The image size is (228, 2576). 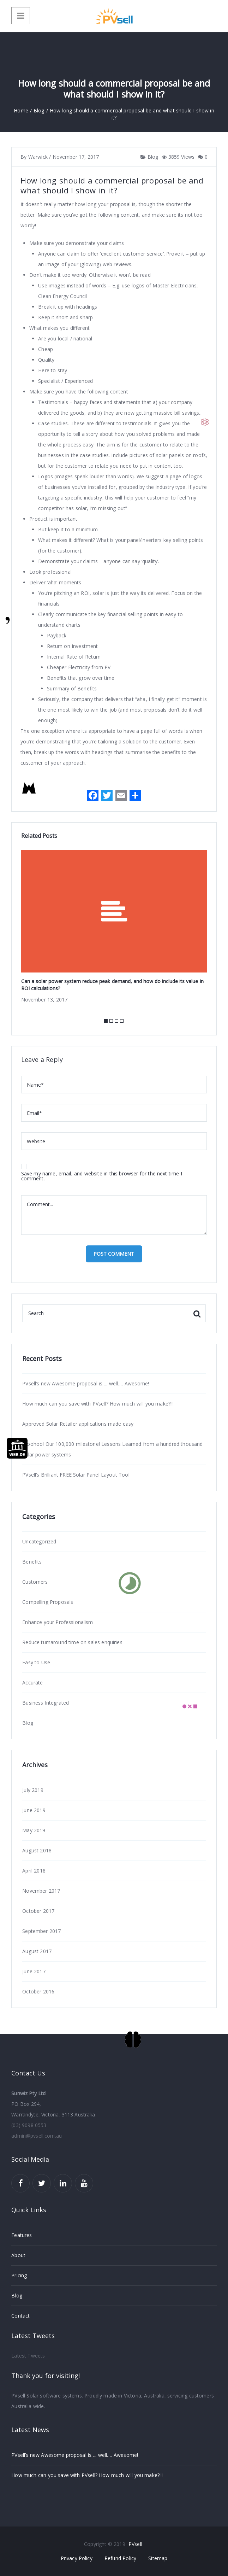 What do you see at coordinates (130, 1583) in the screenshot?
I see `indicates task or download is 50% complete` at bounding box center [130, 1583].